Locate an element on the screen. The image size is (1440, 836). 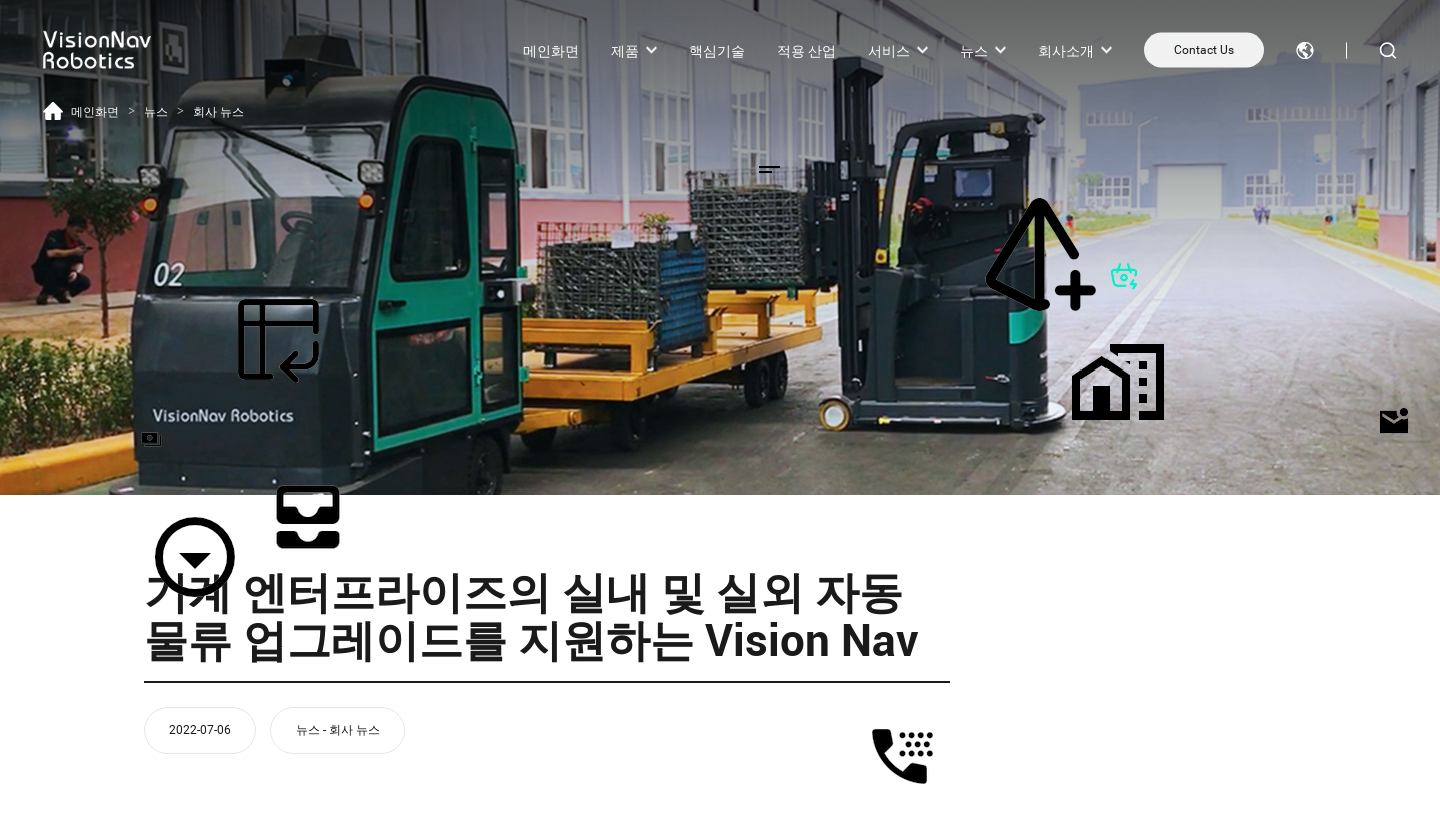
indicates an unread email message is located at coordinates (1394, 422).